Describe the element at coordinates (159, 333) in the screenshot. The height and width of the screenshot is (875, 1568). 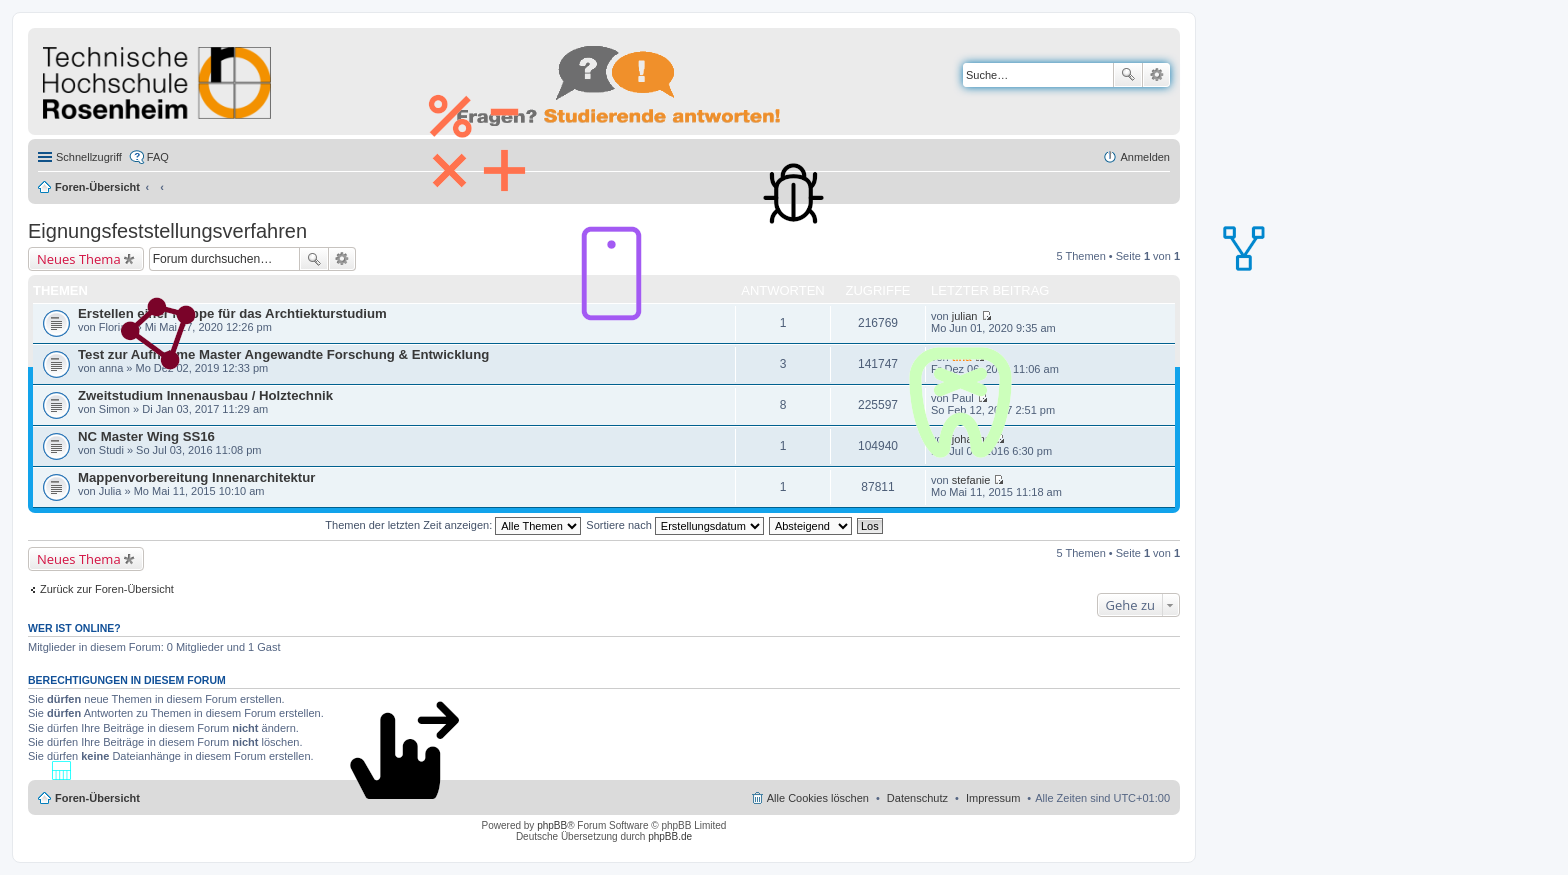
I see `create a polygon or shape` at that location.